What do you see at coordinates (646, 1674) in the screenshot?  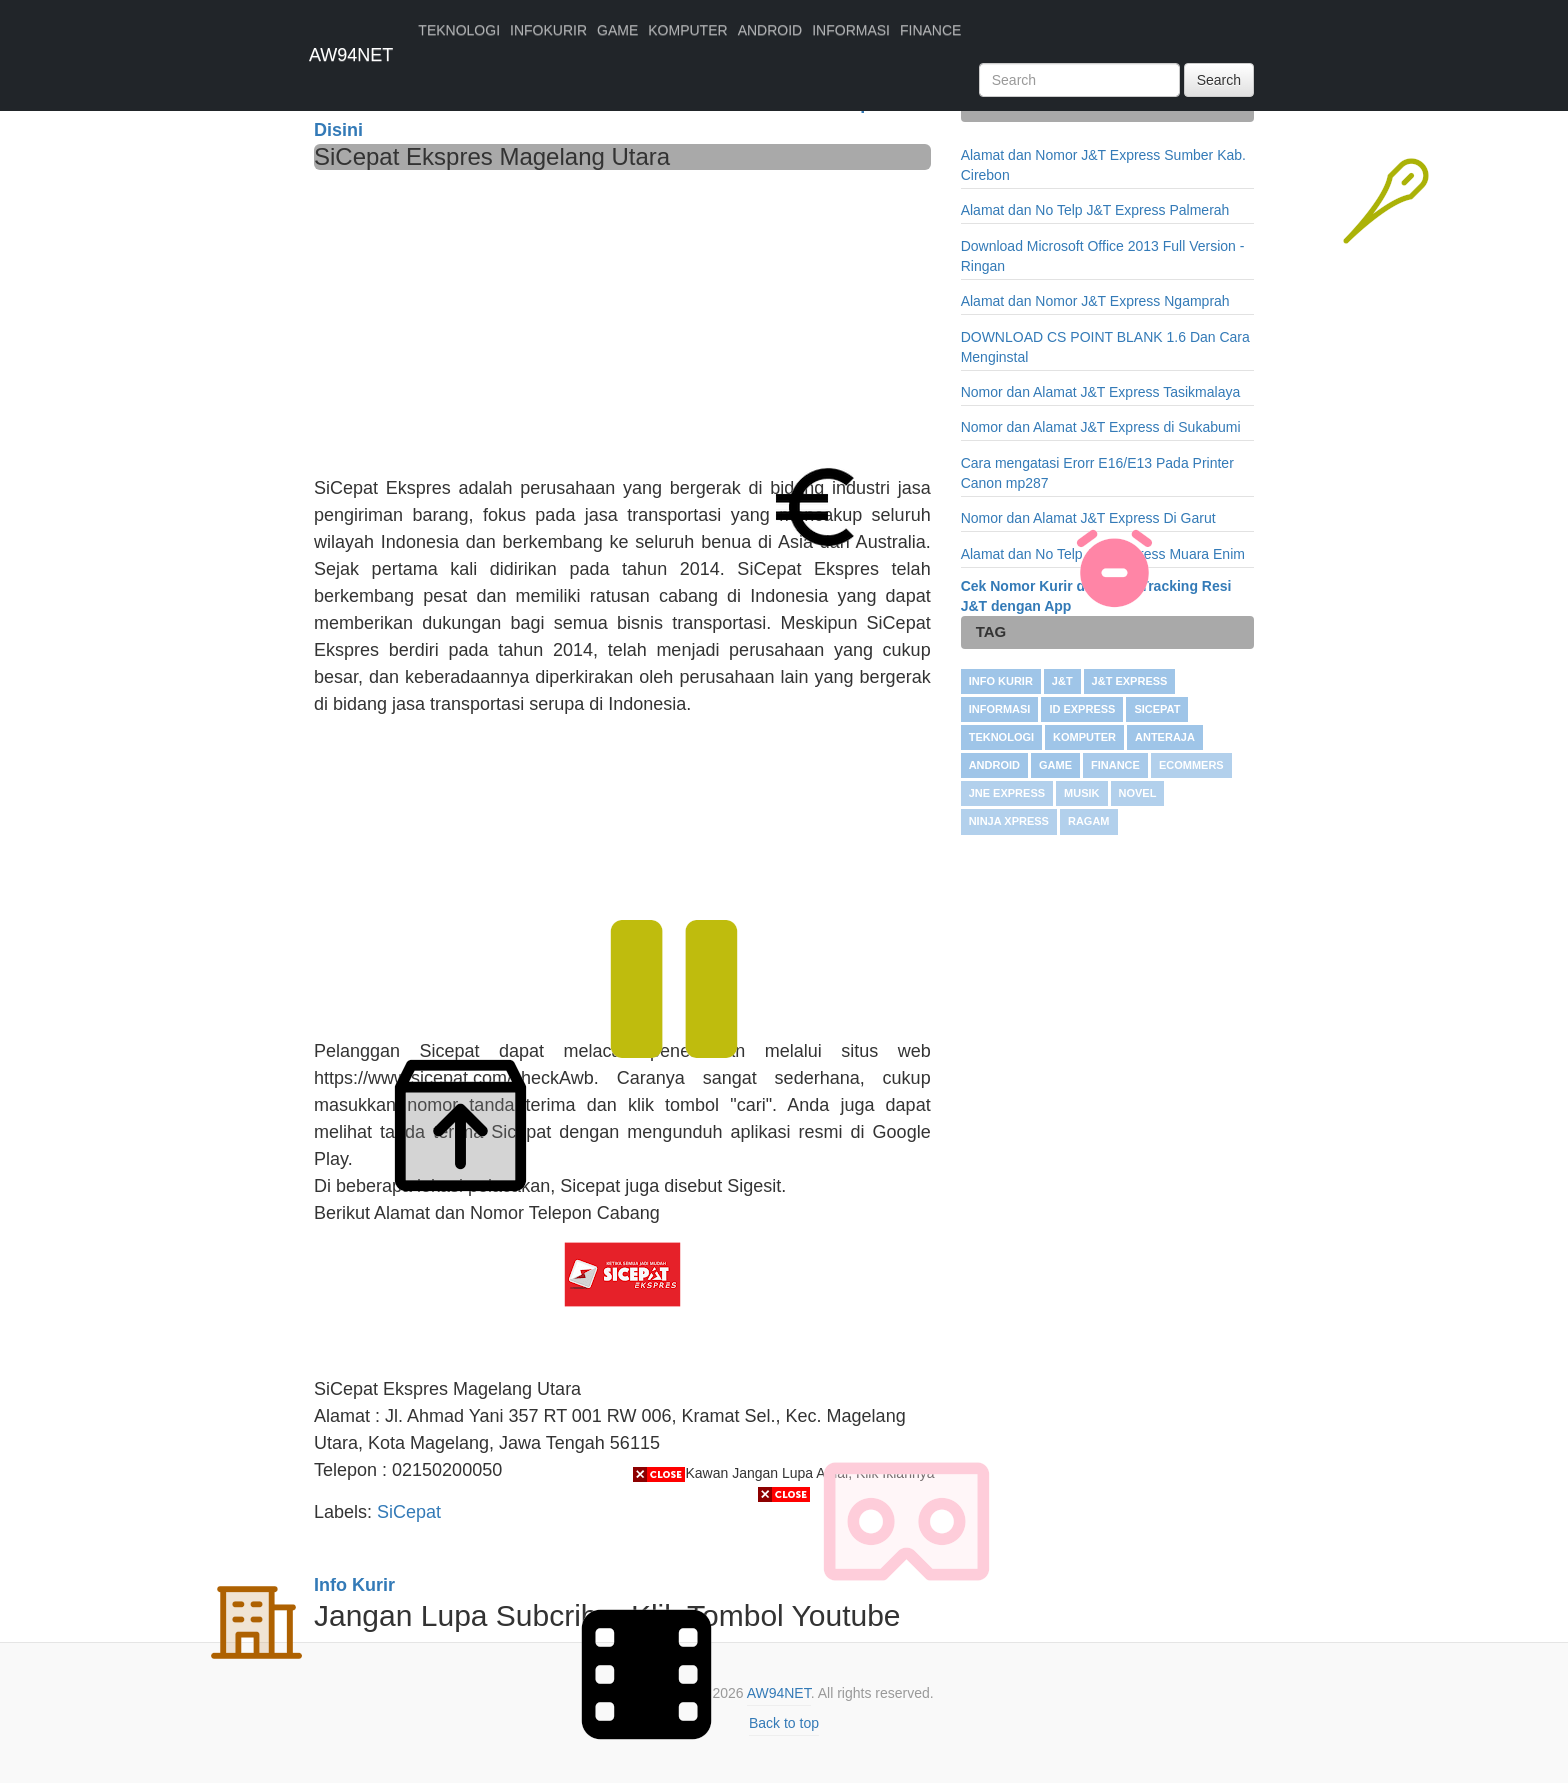 I see `access video or movie content` at bounding box center [646, 1674].